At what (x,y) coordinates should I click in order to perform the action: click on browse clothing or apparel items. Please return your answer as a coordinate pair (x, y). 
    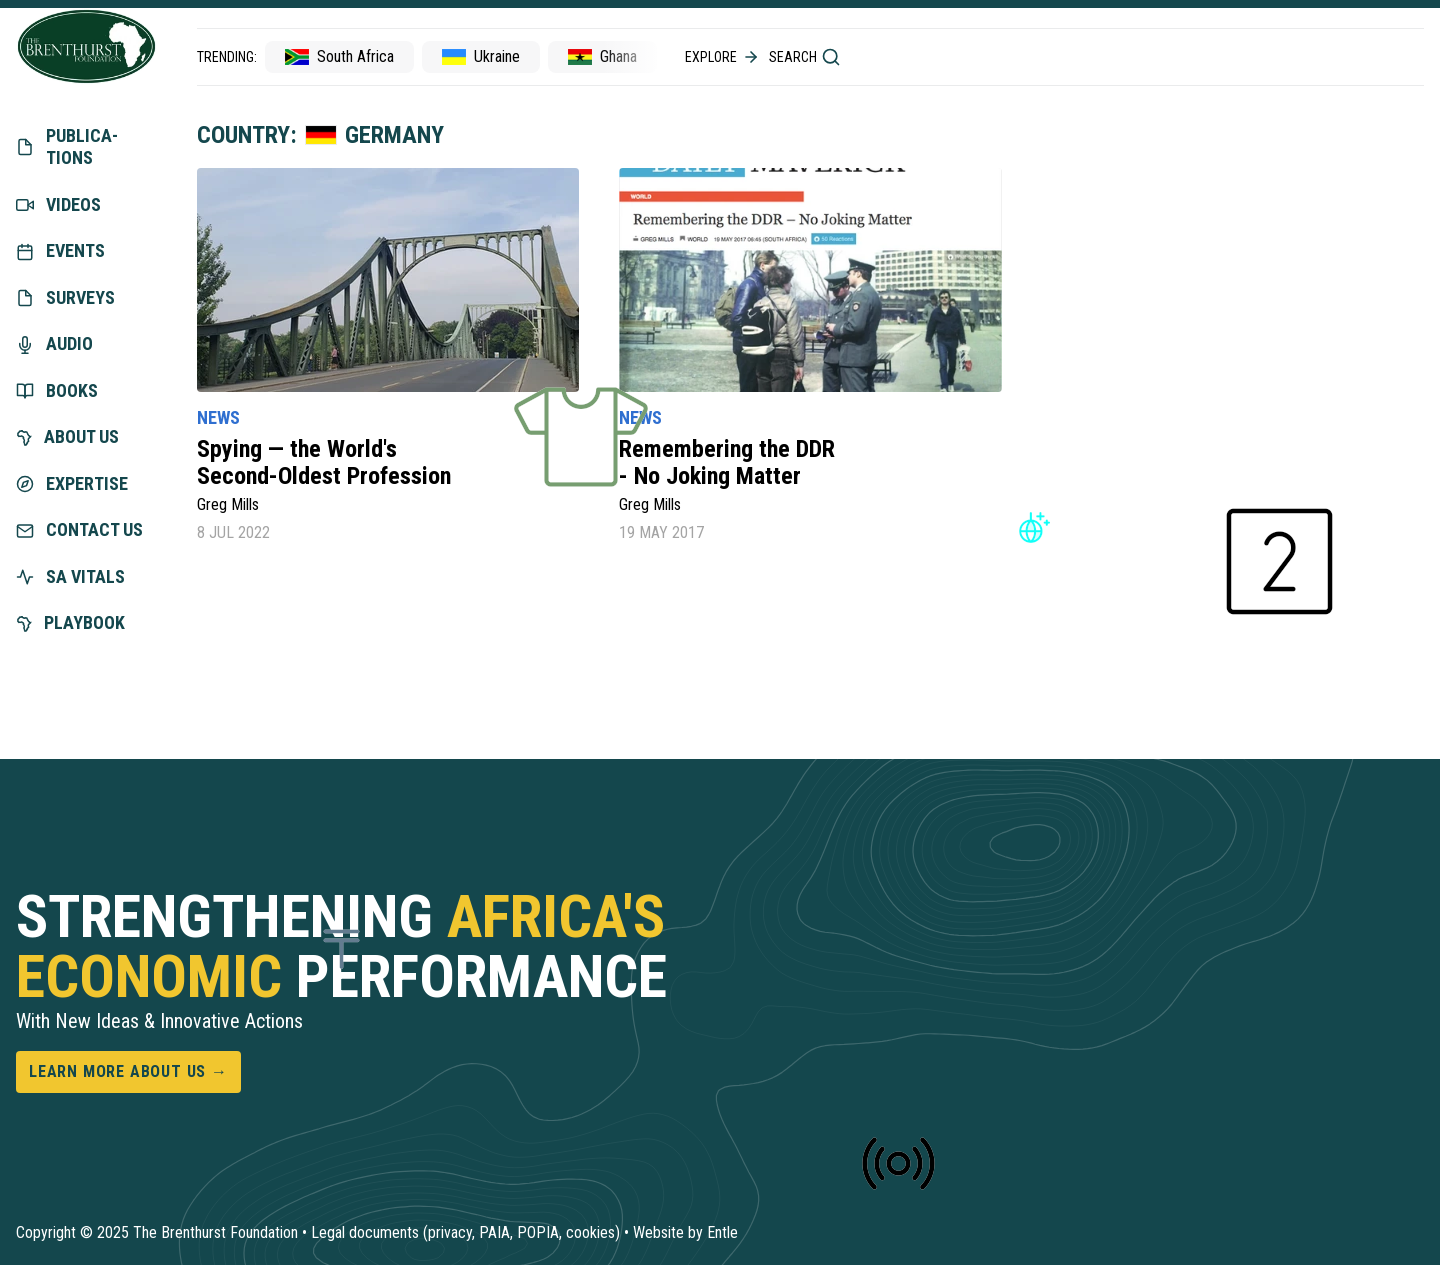
    Looking at the image, I should click on (581, 437).